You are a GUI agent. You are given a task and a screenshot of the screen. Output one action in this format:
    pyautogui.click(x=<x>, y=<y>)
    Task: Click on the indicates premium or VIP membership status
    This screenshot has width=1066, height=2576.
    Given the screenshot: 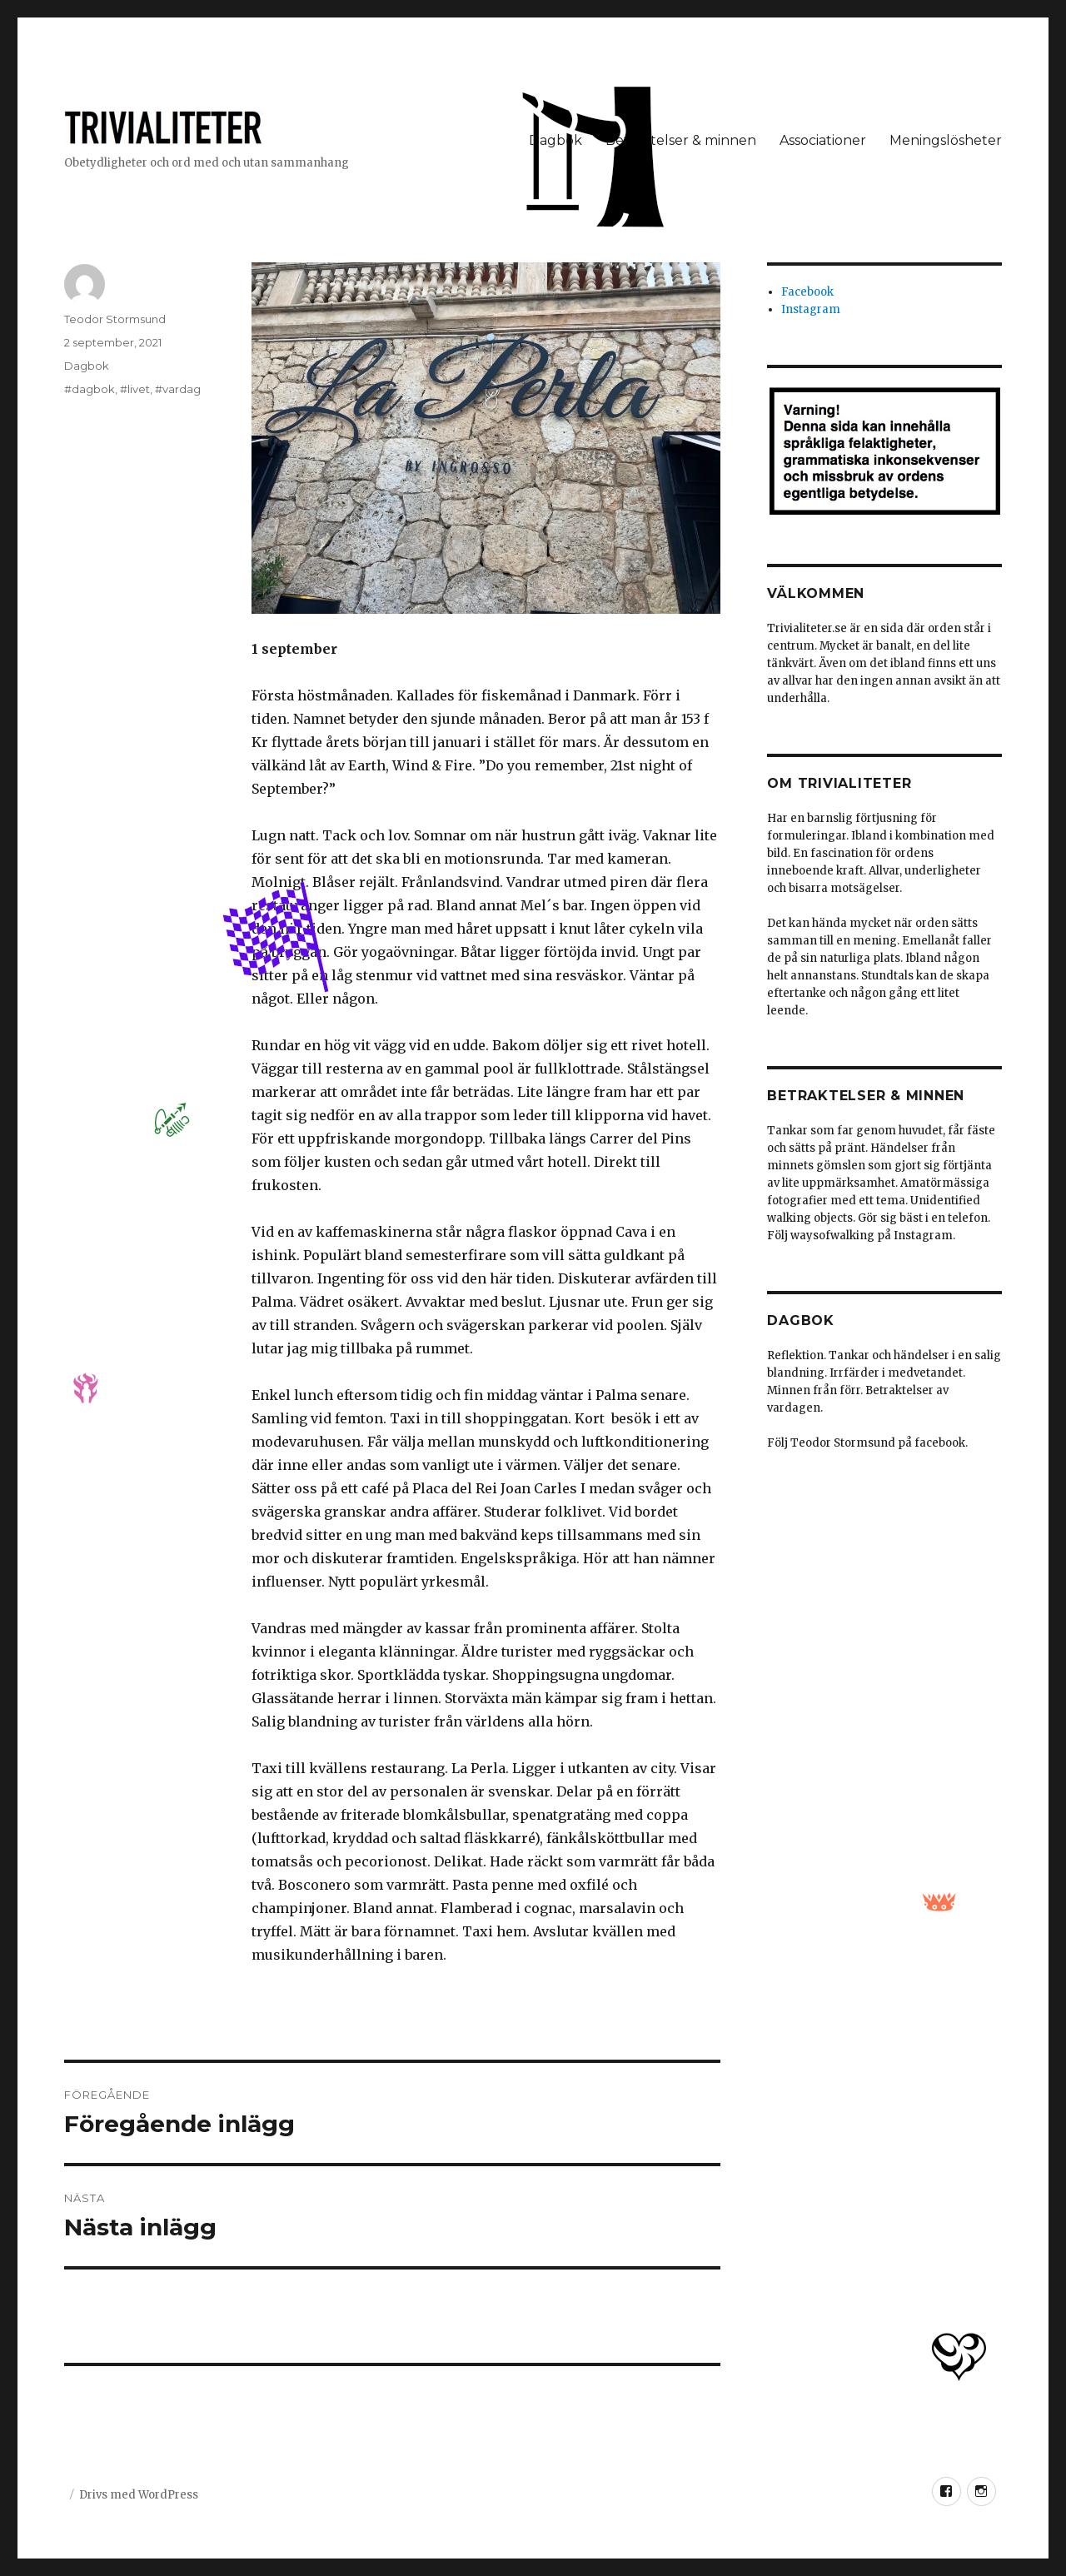 What is the action you would take?
    pyautogui.click(x=939, y=1901)
    